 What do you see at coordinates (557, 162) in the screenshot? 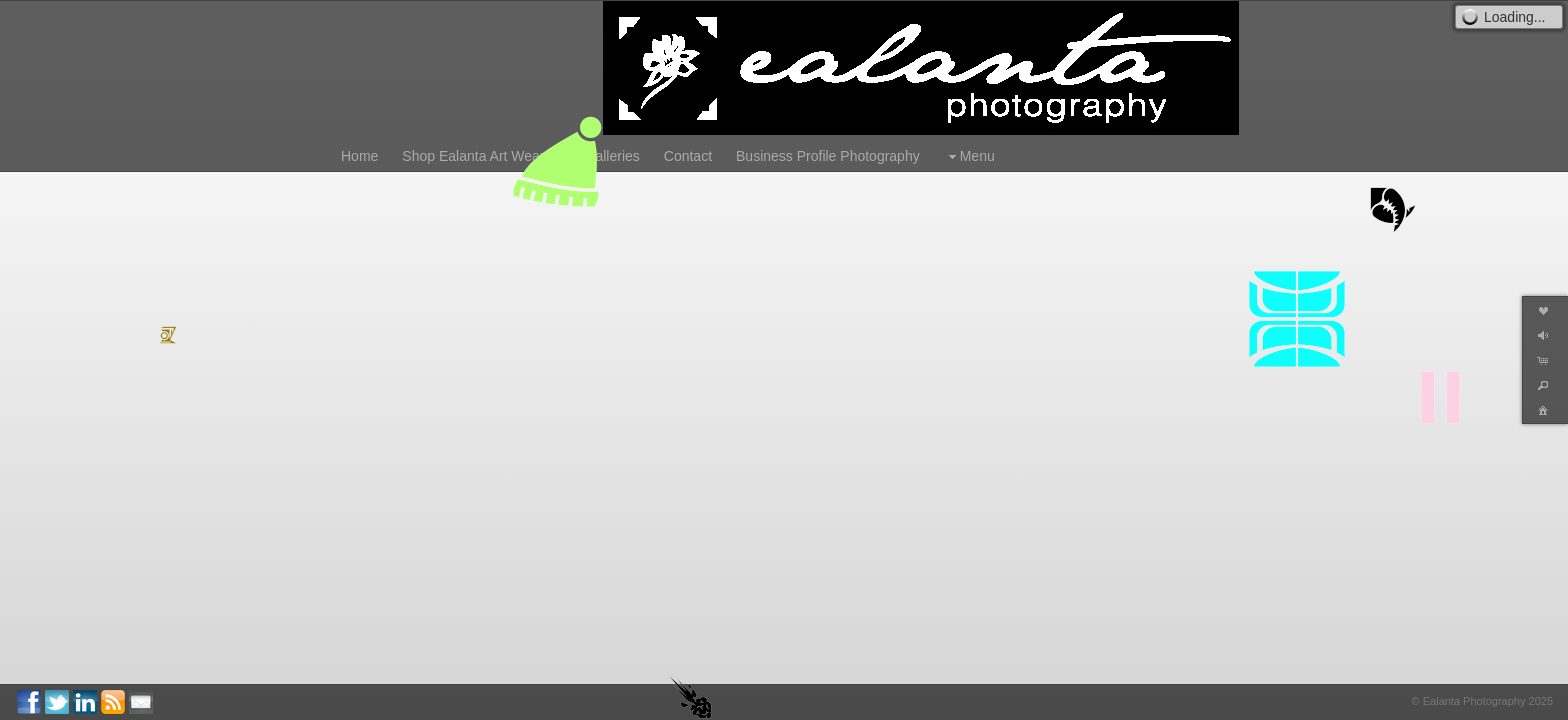
I see `winter clothing or cold weather gear category` at bounding box center [557, 162].